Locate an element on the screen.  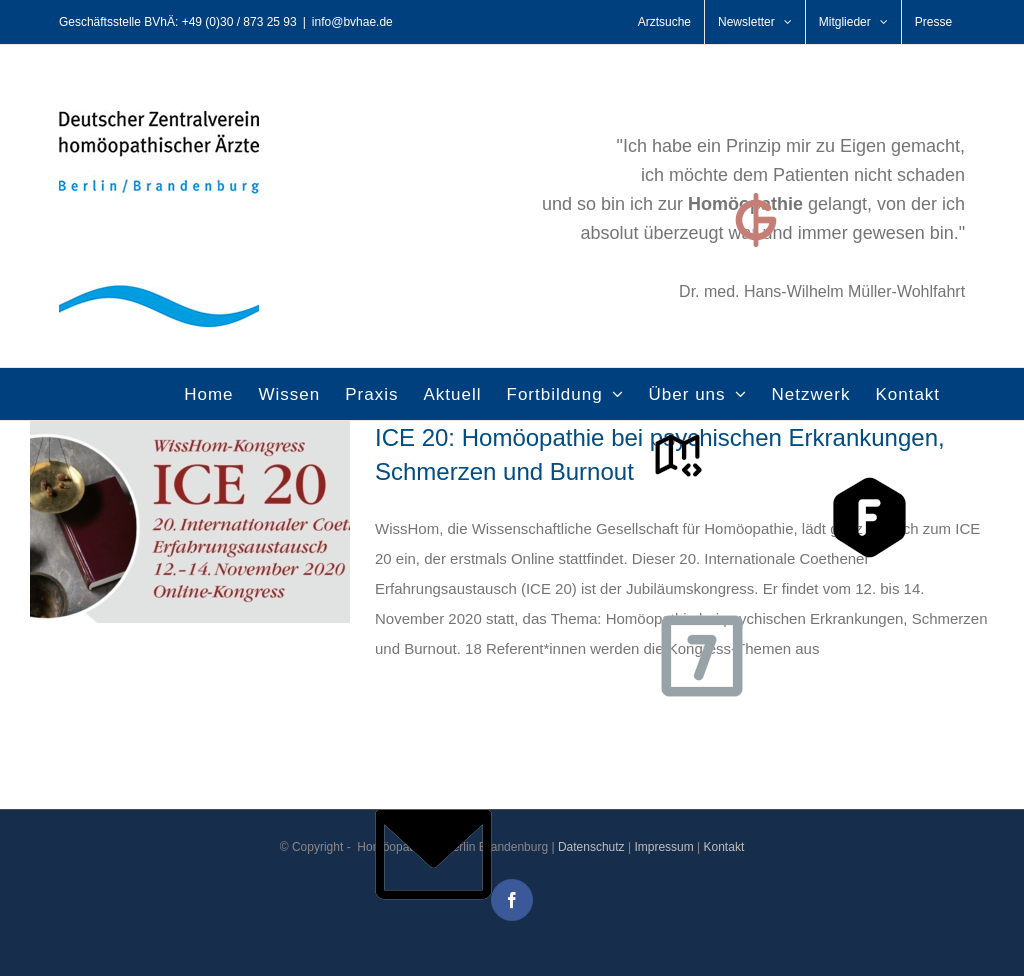
indicates paraguayan guaraní currency is located at coordinates (756, 220).